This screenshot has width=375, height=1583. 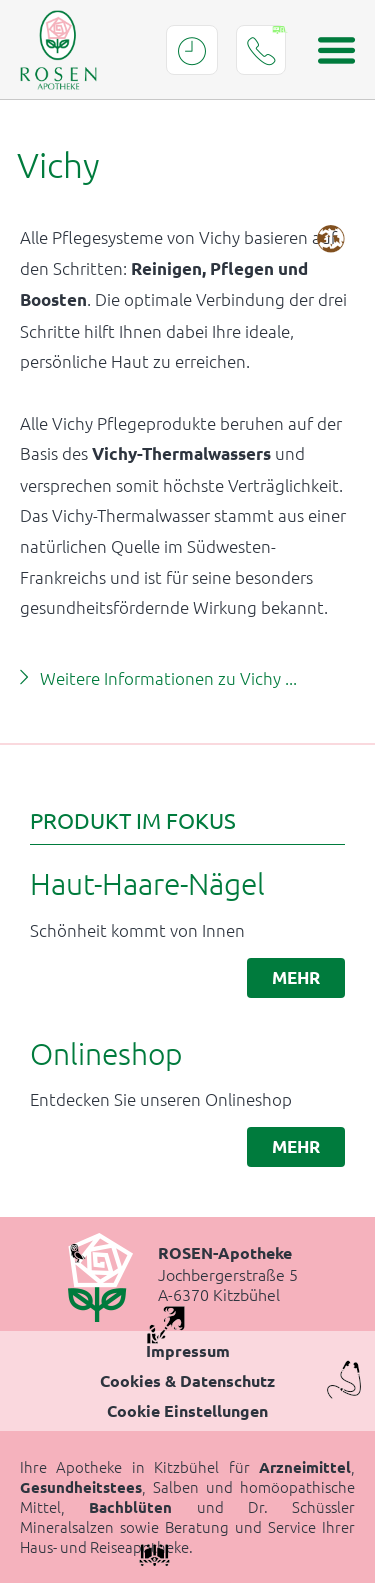 What do you see at coordinates (154, 1554) in the screenshot?
I see `select dwarf king character or class` at bounding box center [154, 1554].